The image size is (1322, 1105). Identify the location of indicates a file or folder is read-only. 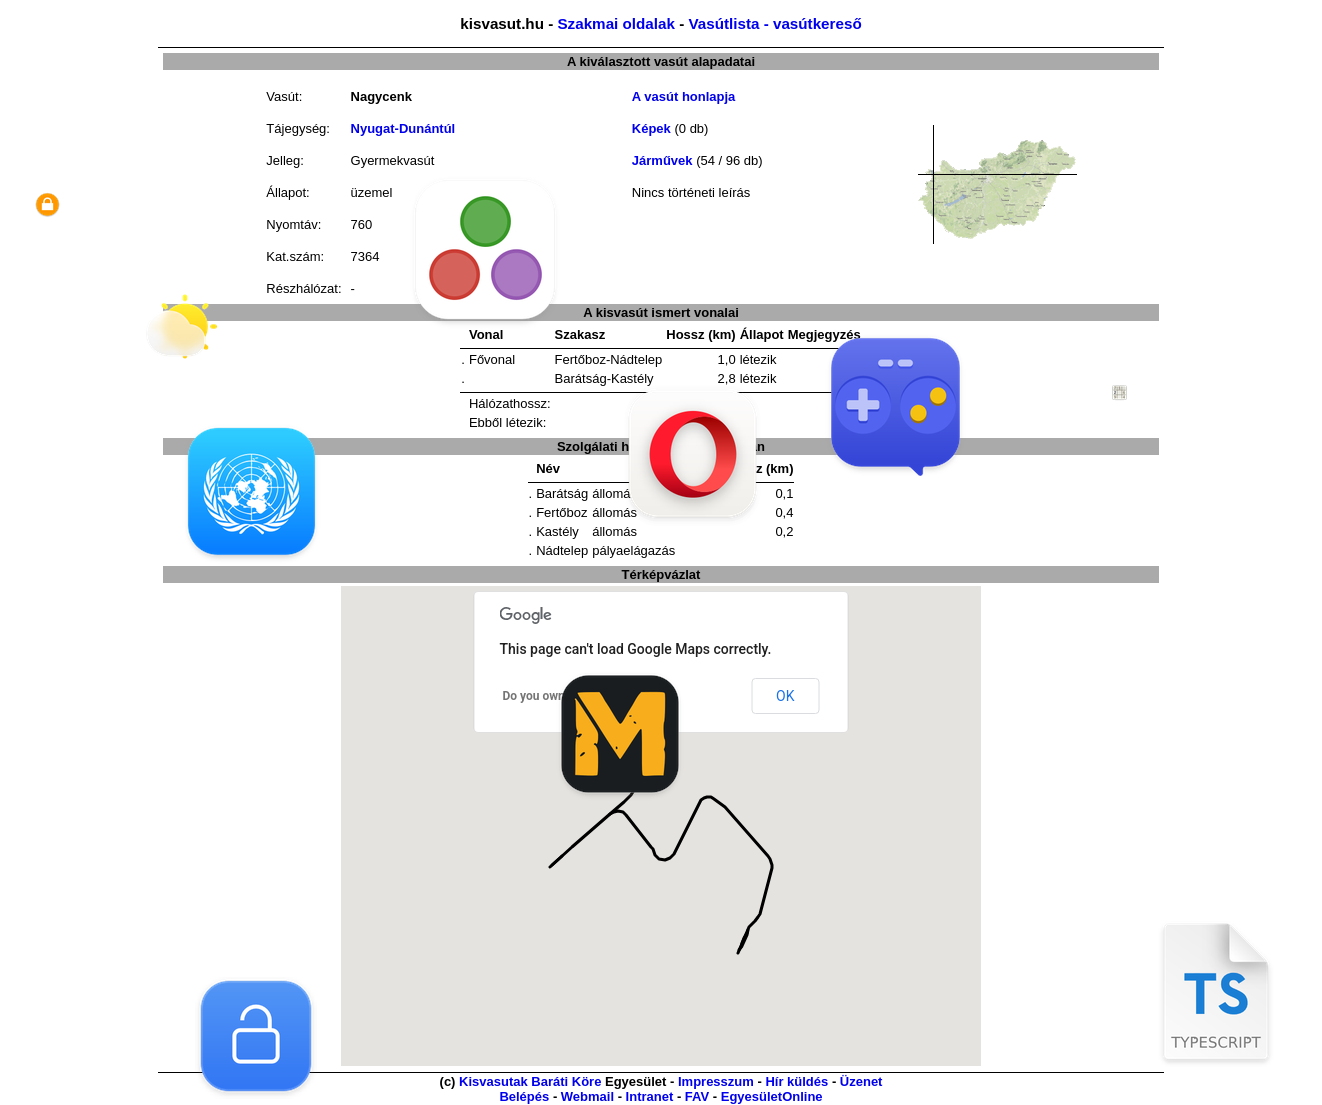
(47, 204).